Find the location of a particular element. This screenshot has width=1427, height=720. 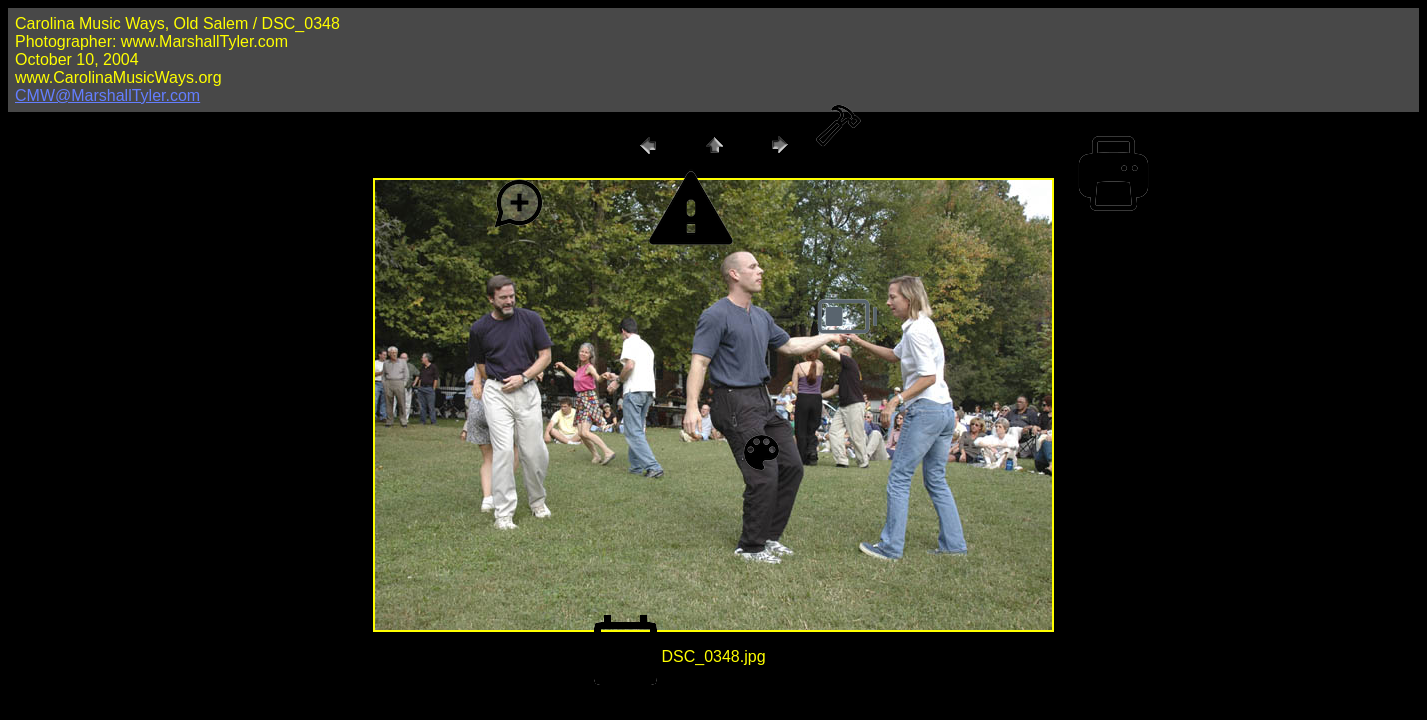

print the current document is located at coordinates (1113, 173).